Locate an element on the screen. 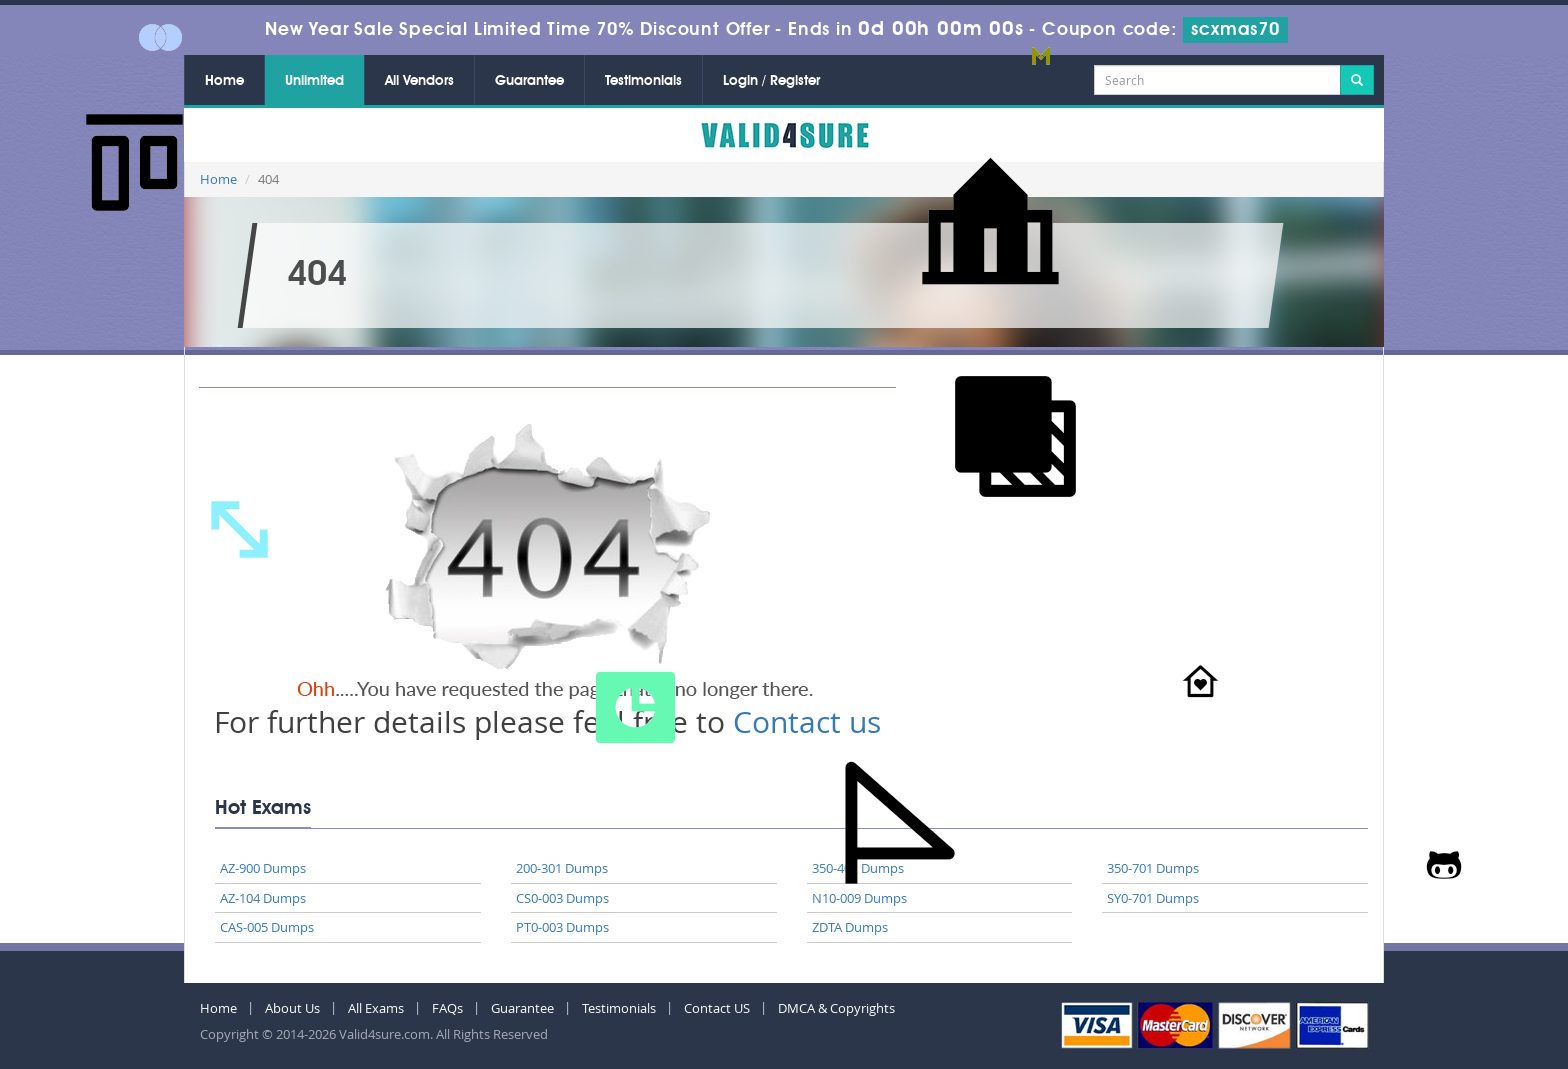  view business analytics dashboard is located at coordinates (635, 707).